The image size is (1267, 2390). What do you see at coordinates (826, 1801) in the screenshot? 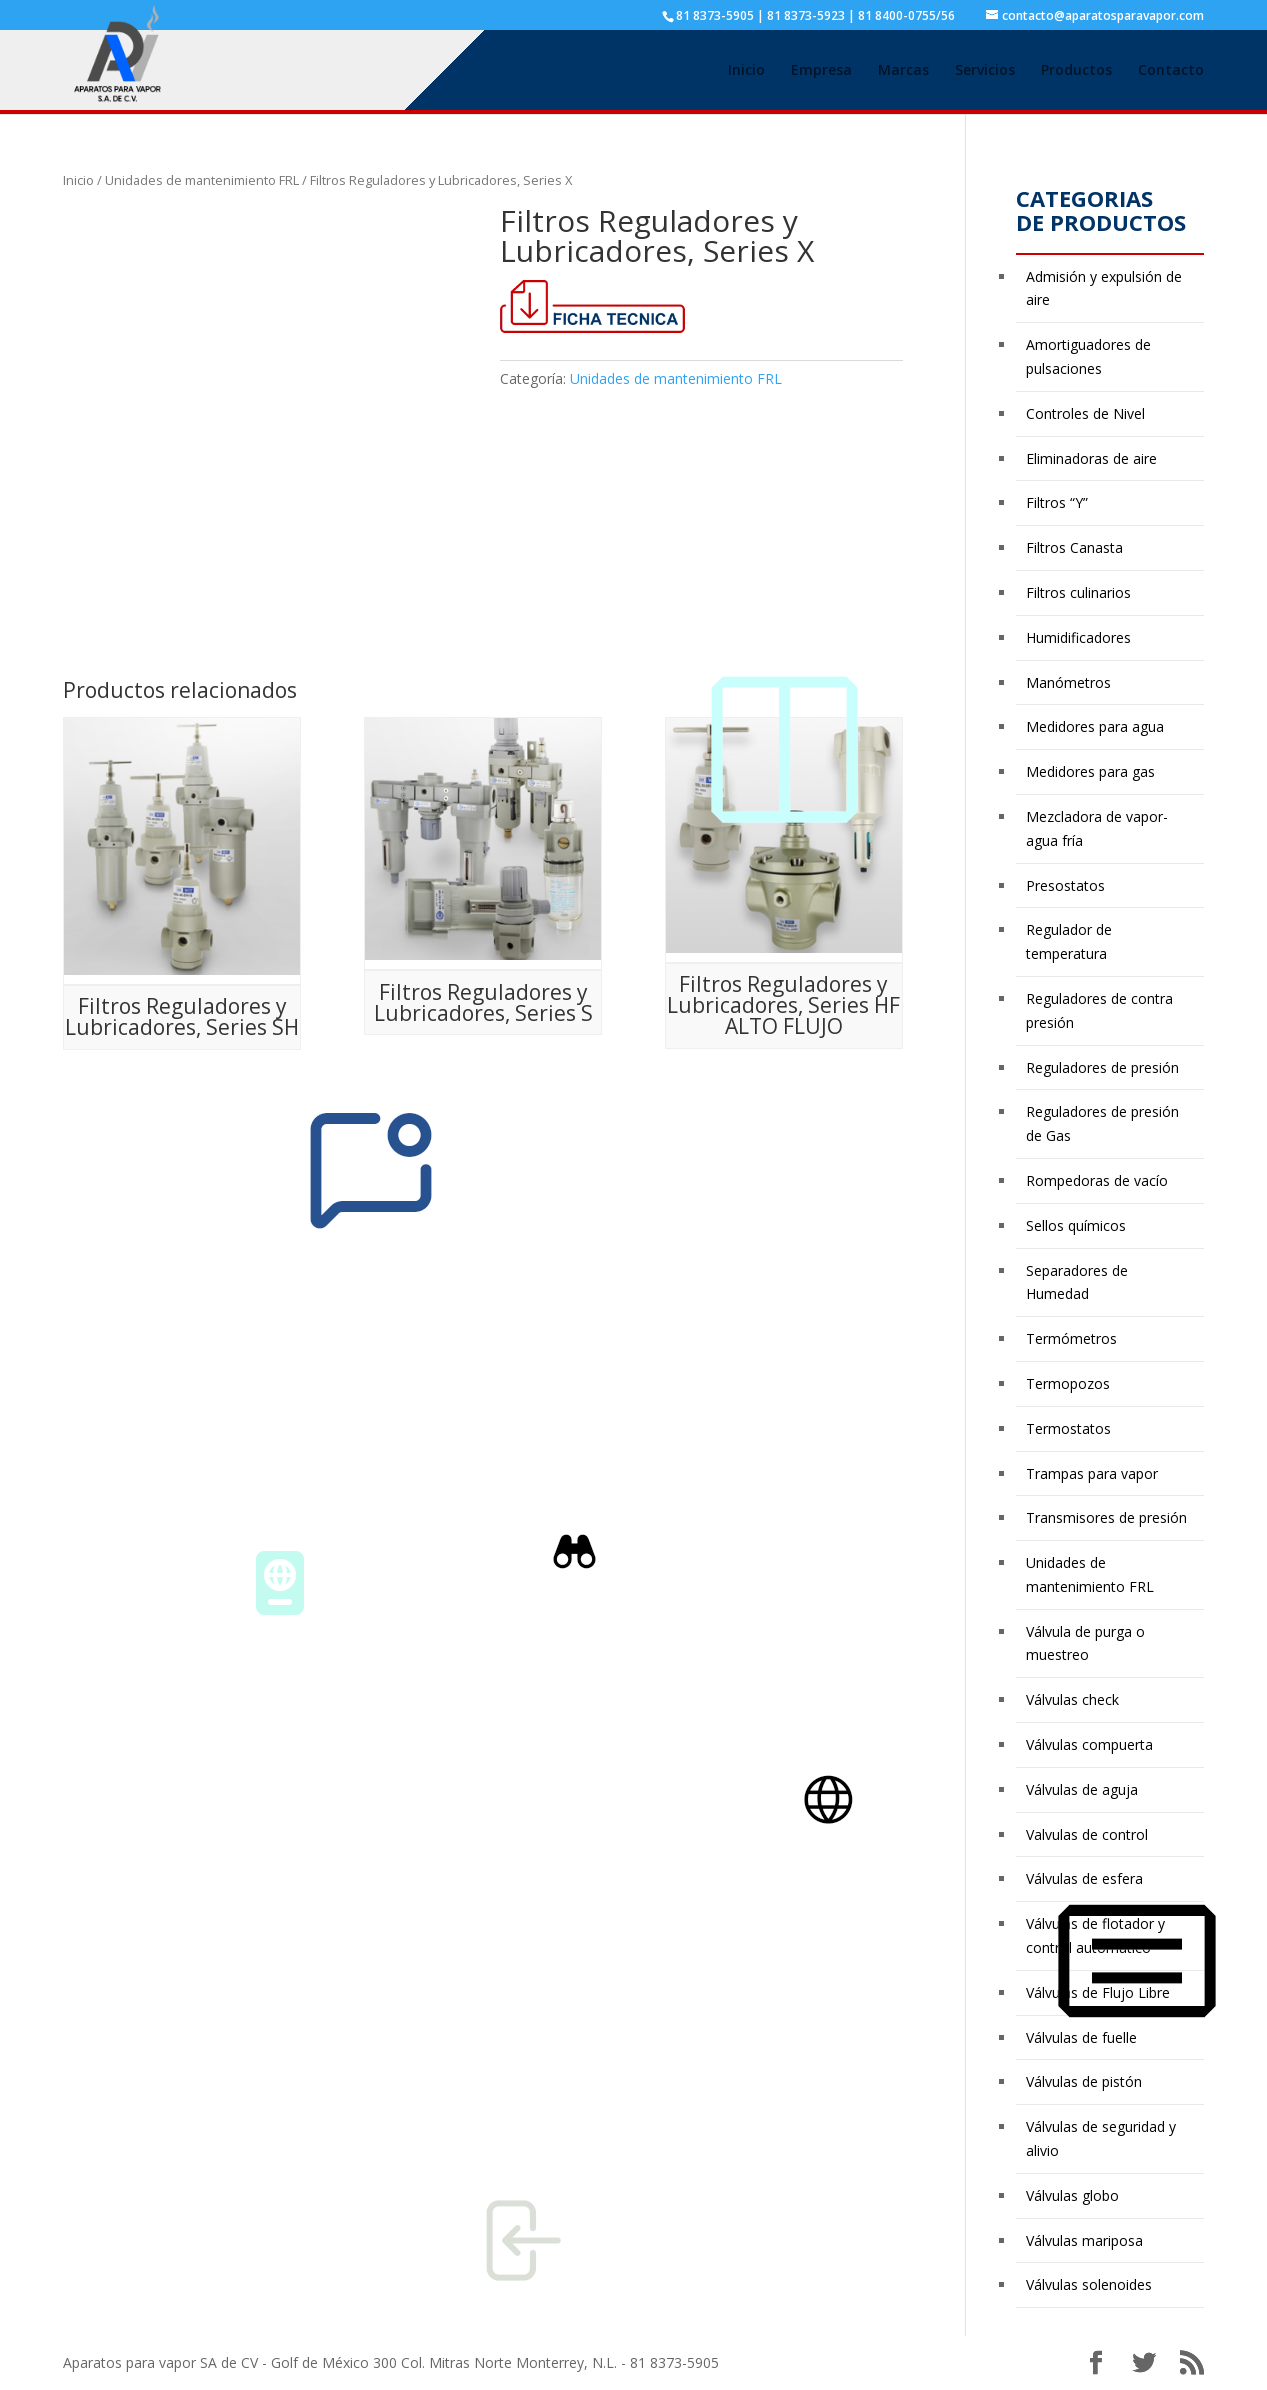
I see `access global or web-related settings` at bounding box center [826, 1801].